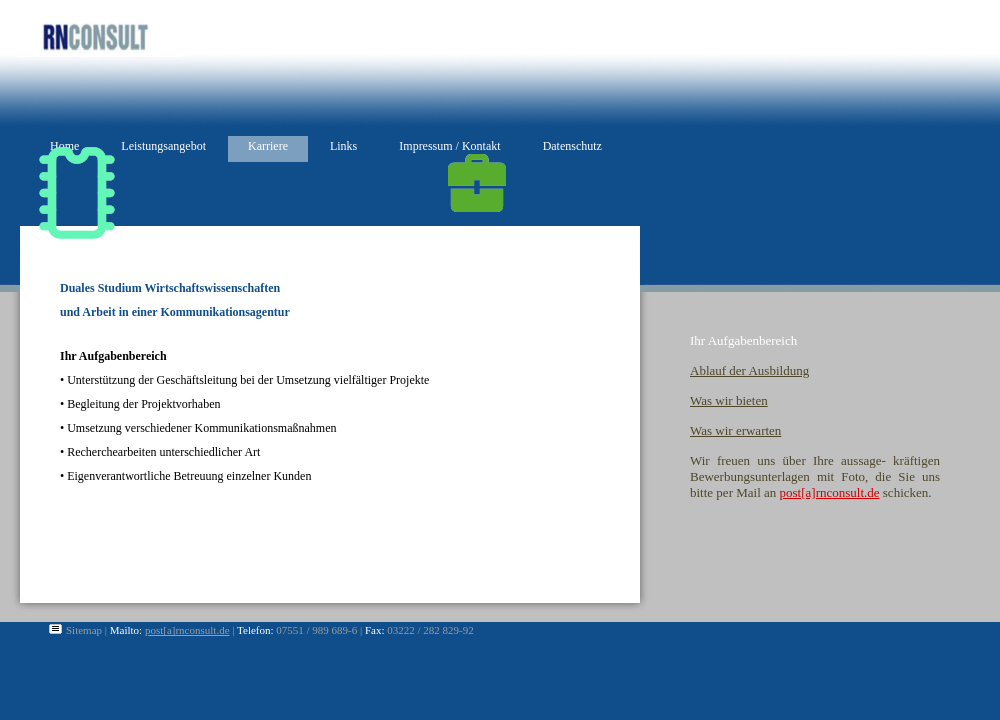 Image resolution: width=1000 pixels, height=720 pixels. What do you see at coordinates (477, 183) in the screenshot?
I see `view your portfolio or work samples` at bounding box center [477, 183].